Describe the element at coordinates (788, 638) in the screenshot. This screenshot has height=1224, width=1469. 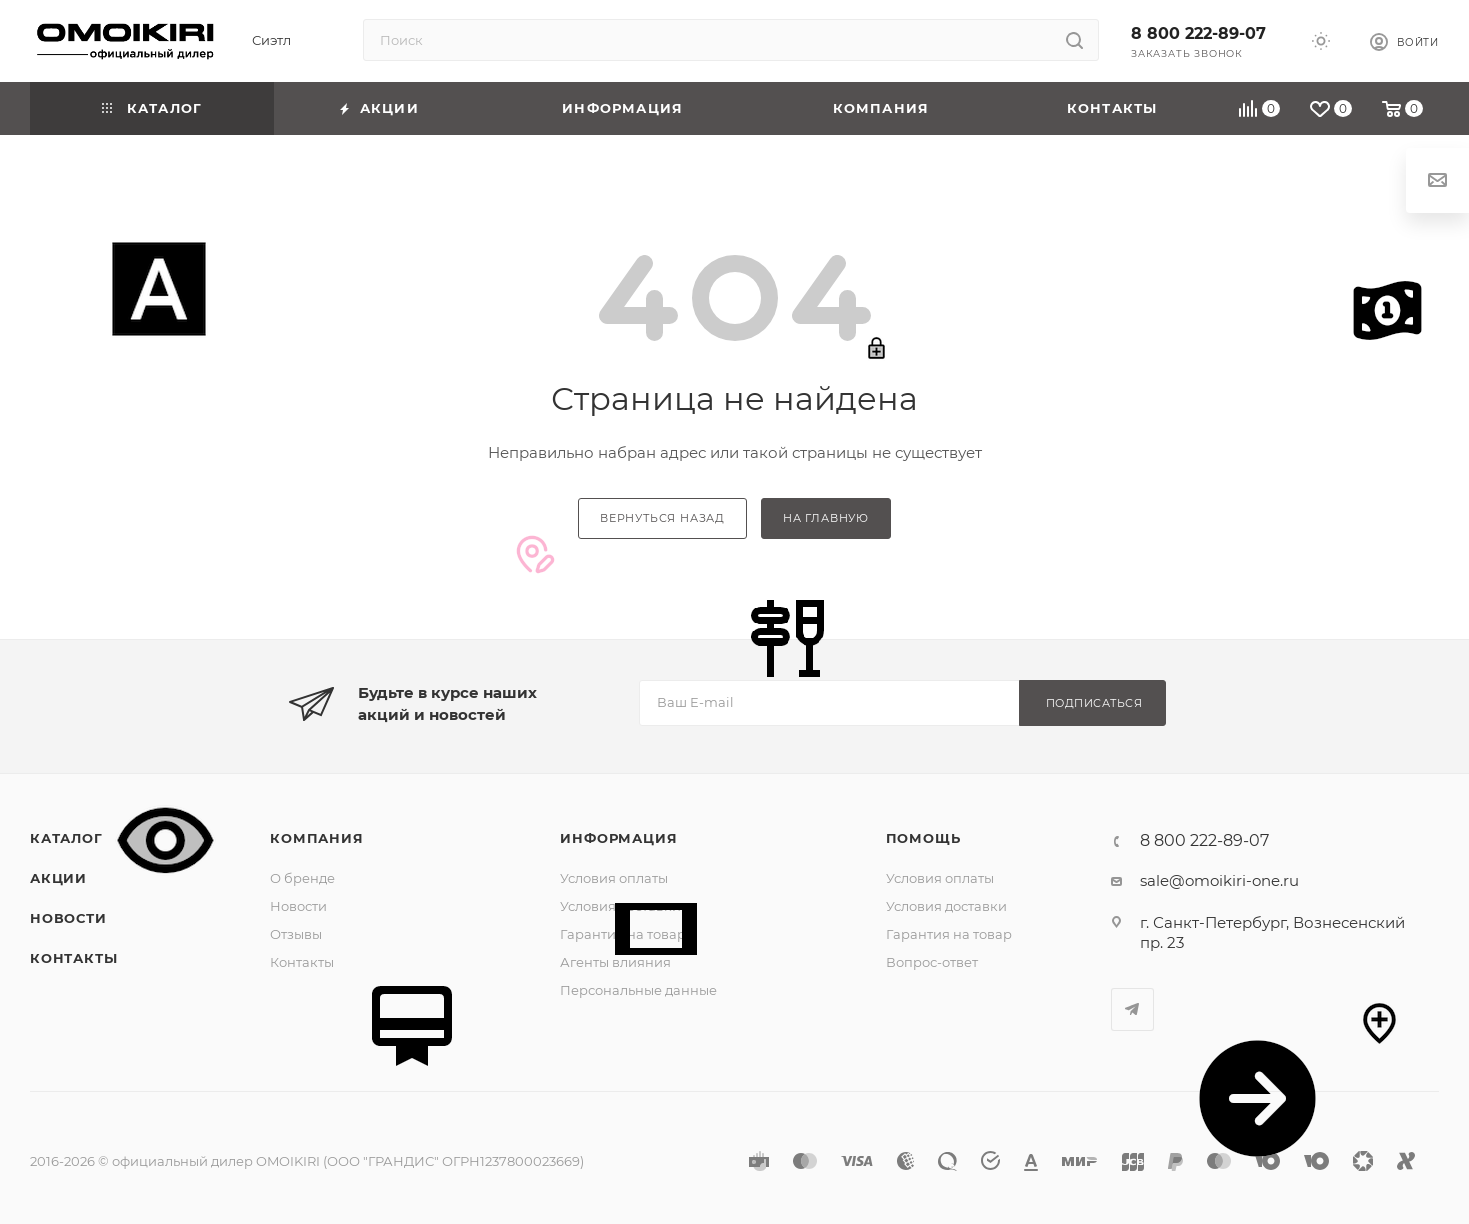
I see `browse tapas or small plates menu` at that location.